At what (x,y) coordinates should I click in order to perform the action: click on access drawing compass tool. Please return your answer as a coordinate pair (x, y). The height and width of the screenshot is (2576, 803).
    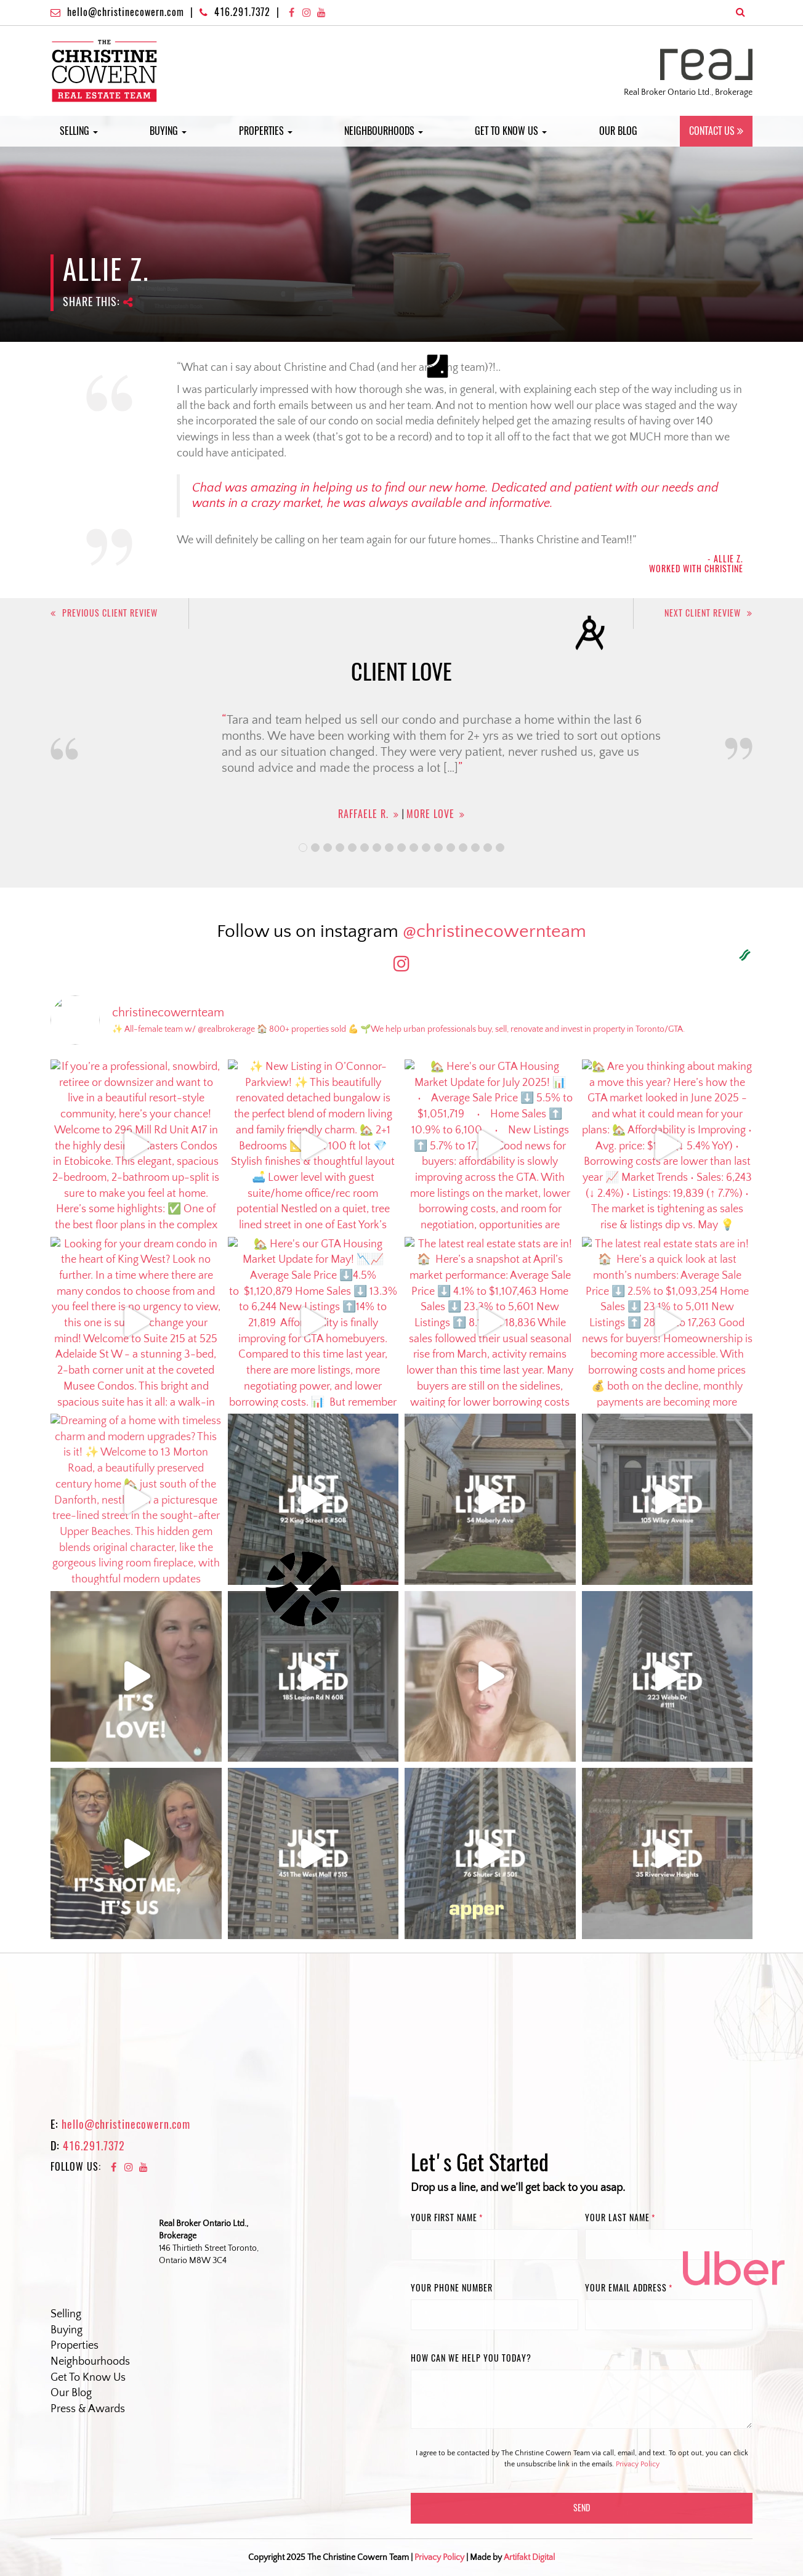
    Looking at the image, I should click on (589, 633).